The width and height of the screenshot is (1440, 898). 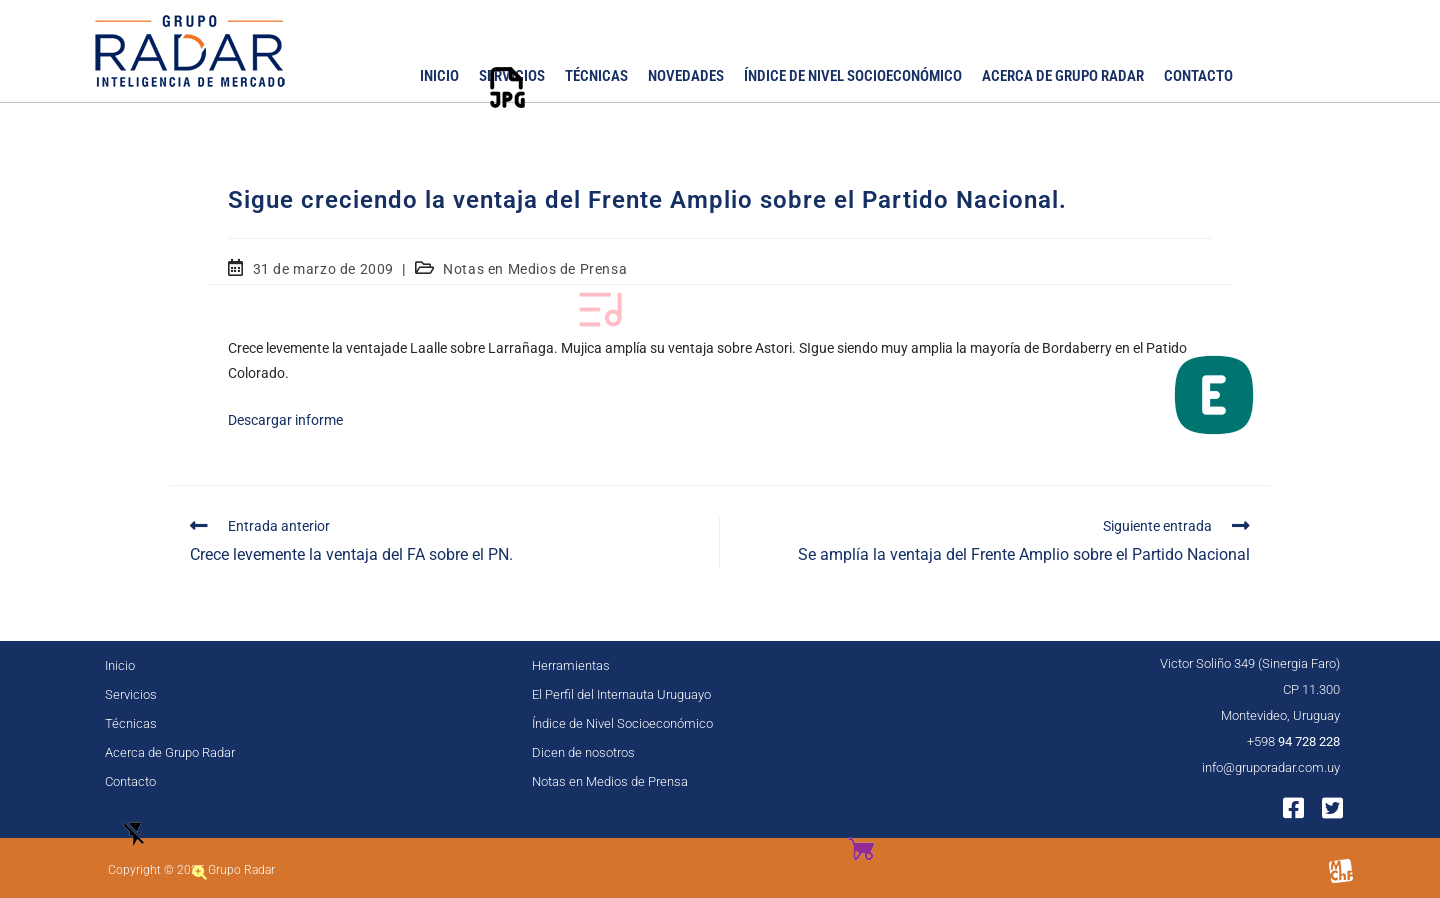 I want to click on view music playlist, so click(x=600, y=309).